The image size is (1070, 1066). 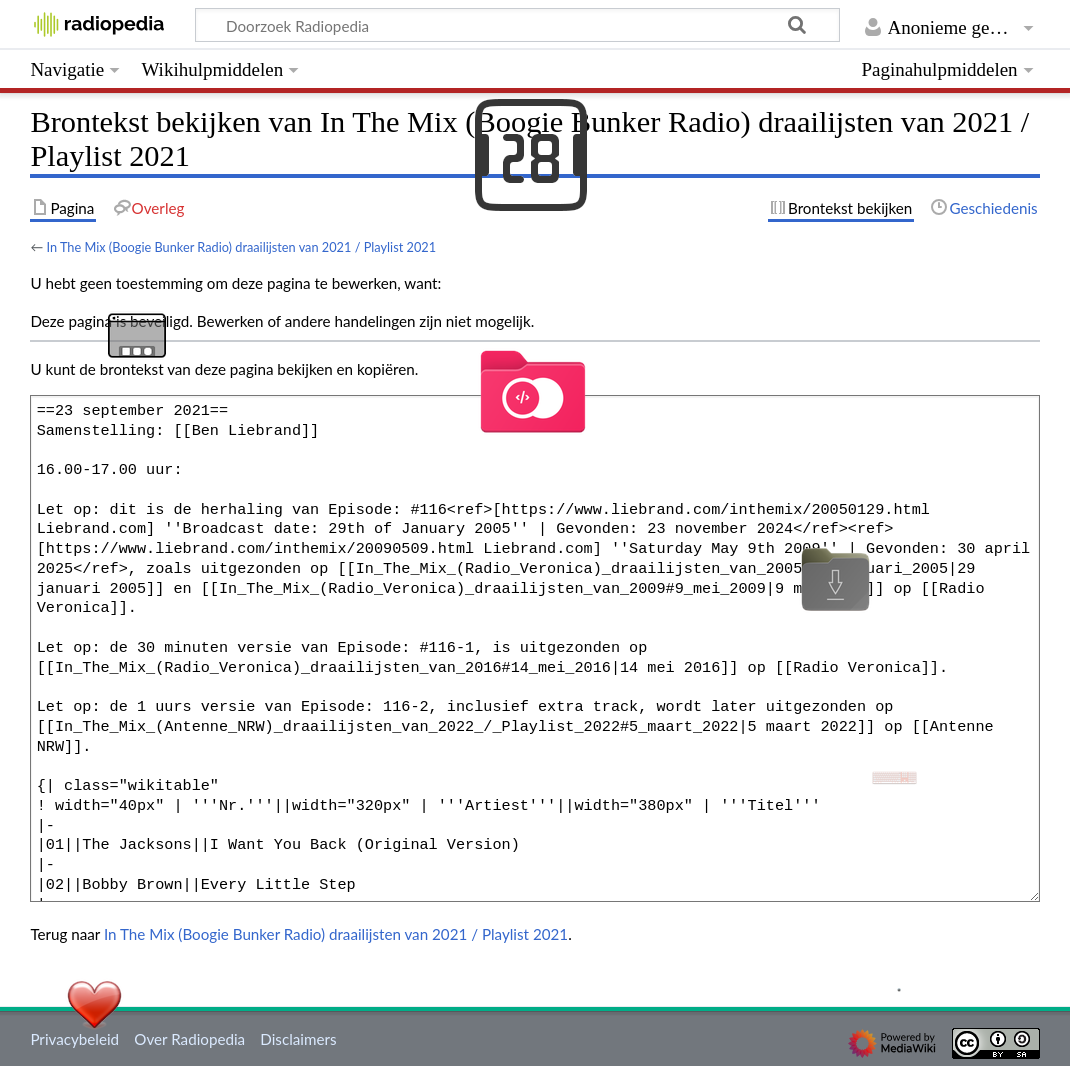 What do you see at coordinates (532, 394) in the screenshot?
I see `open appwrite project folder` at bounding box center [532, 394].